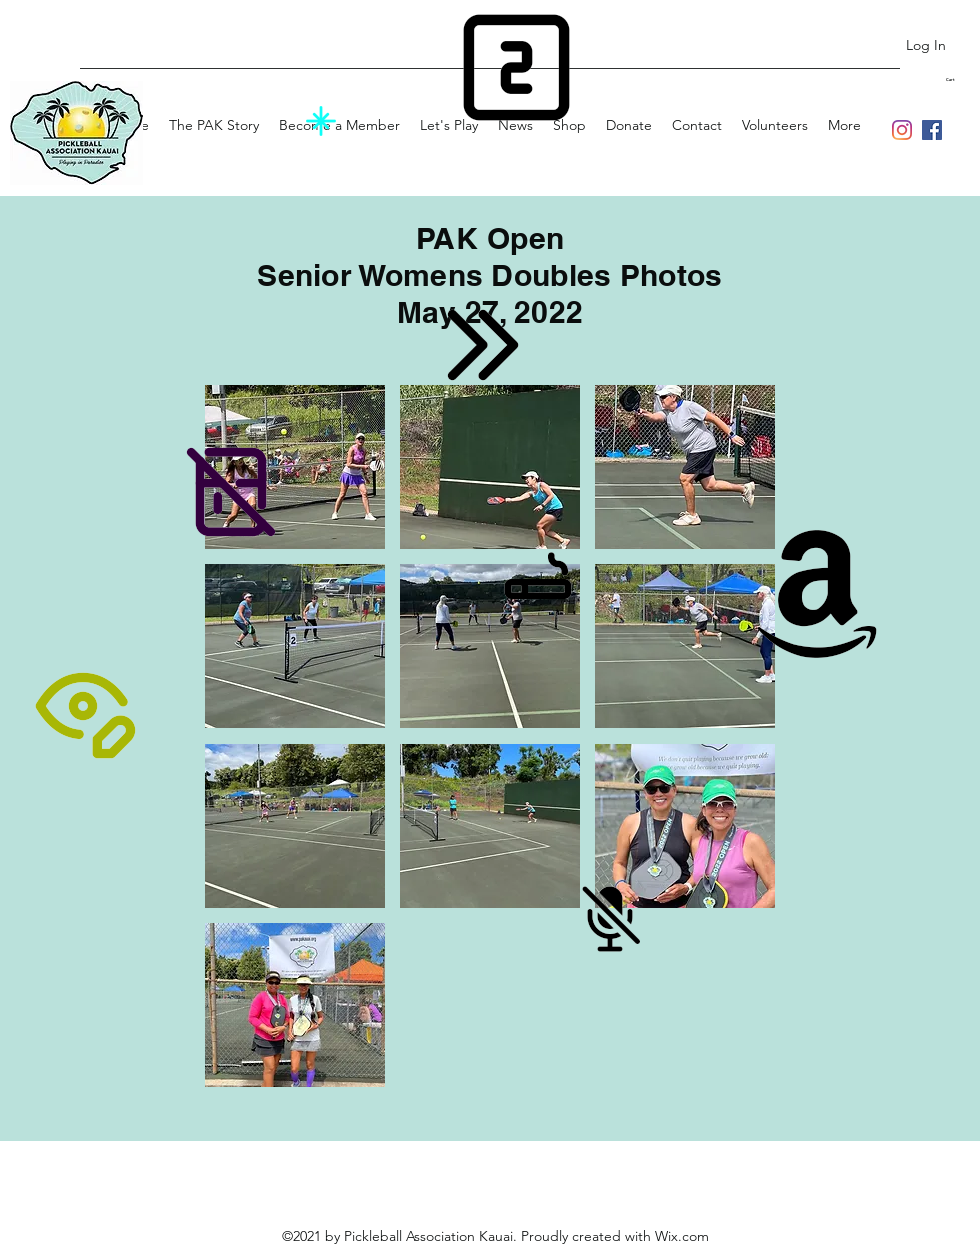  I want to click on indicates step 2 in a multi-step process, so click(516, 67).